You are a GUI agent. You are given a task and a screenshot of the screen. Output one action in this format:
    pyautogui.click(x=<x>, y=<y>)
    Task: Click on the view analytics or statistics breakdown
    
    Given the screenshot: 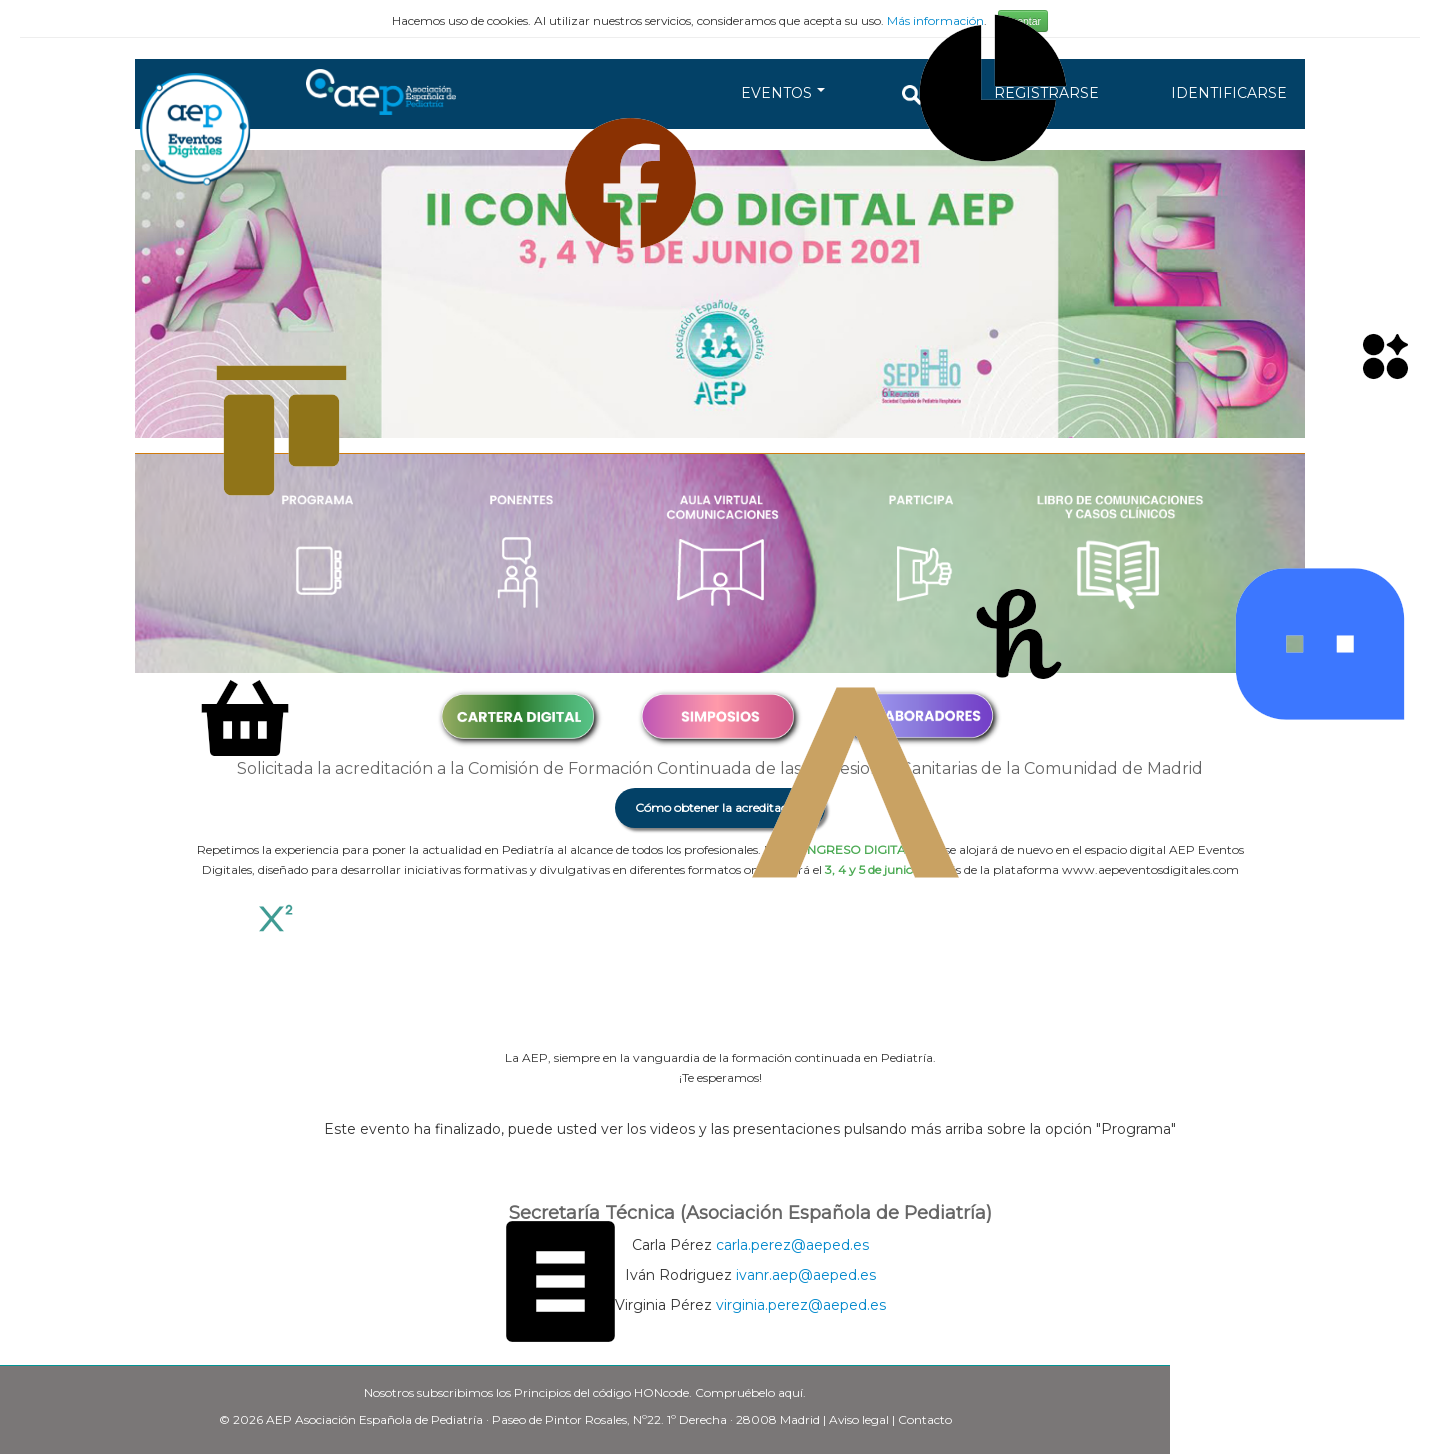 What is the action you would take?
    pyautogui.click(x=988, y=93)
    